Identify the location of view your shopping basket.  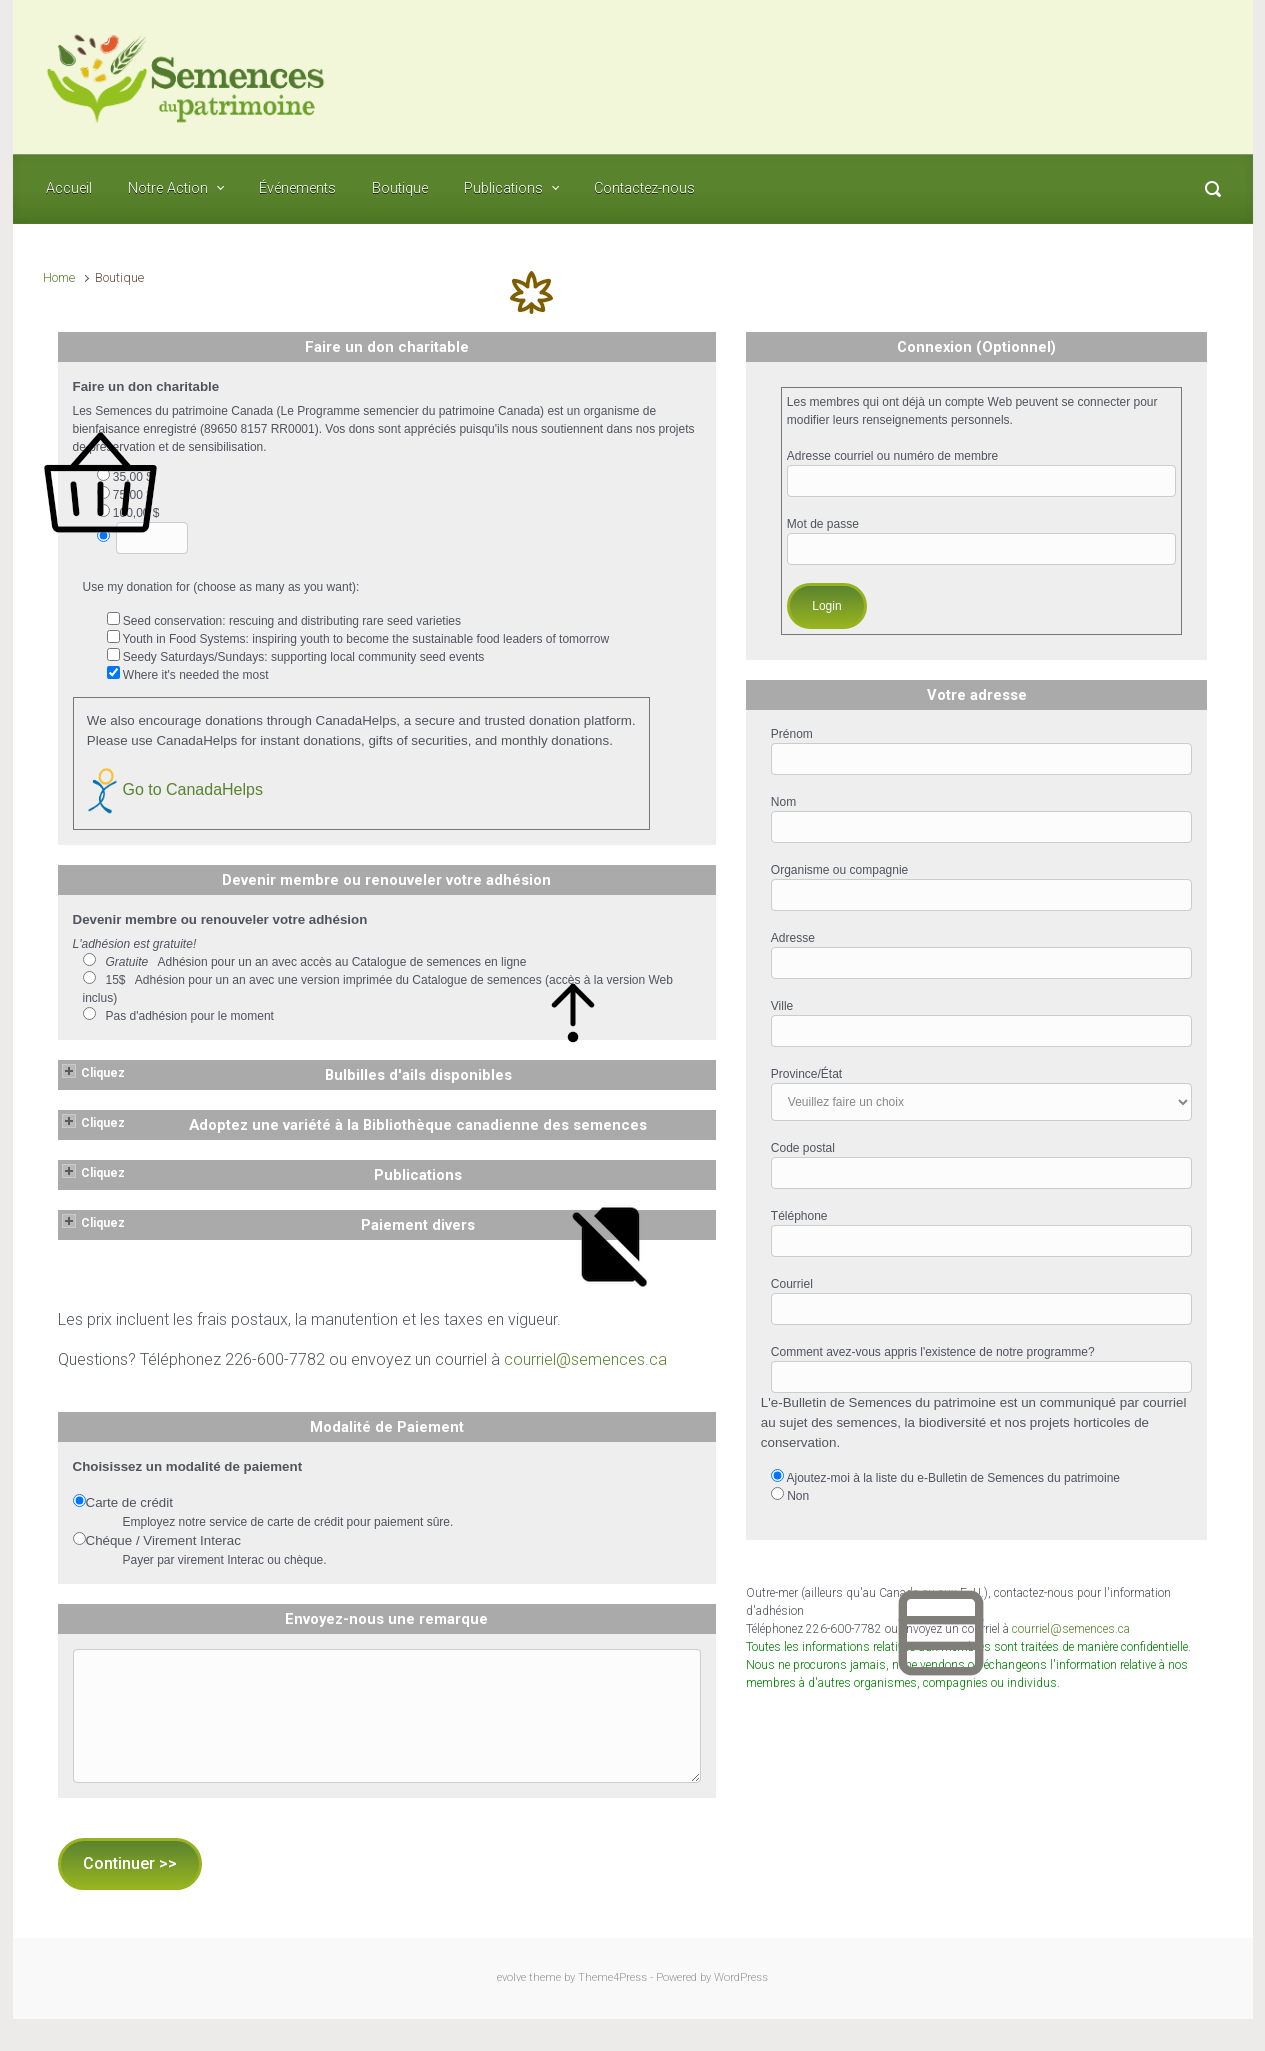
(100, 488).